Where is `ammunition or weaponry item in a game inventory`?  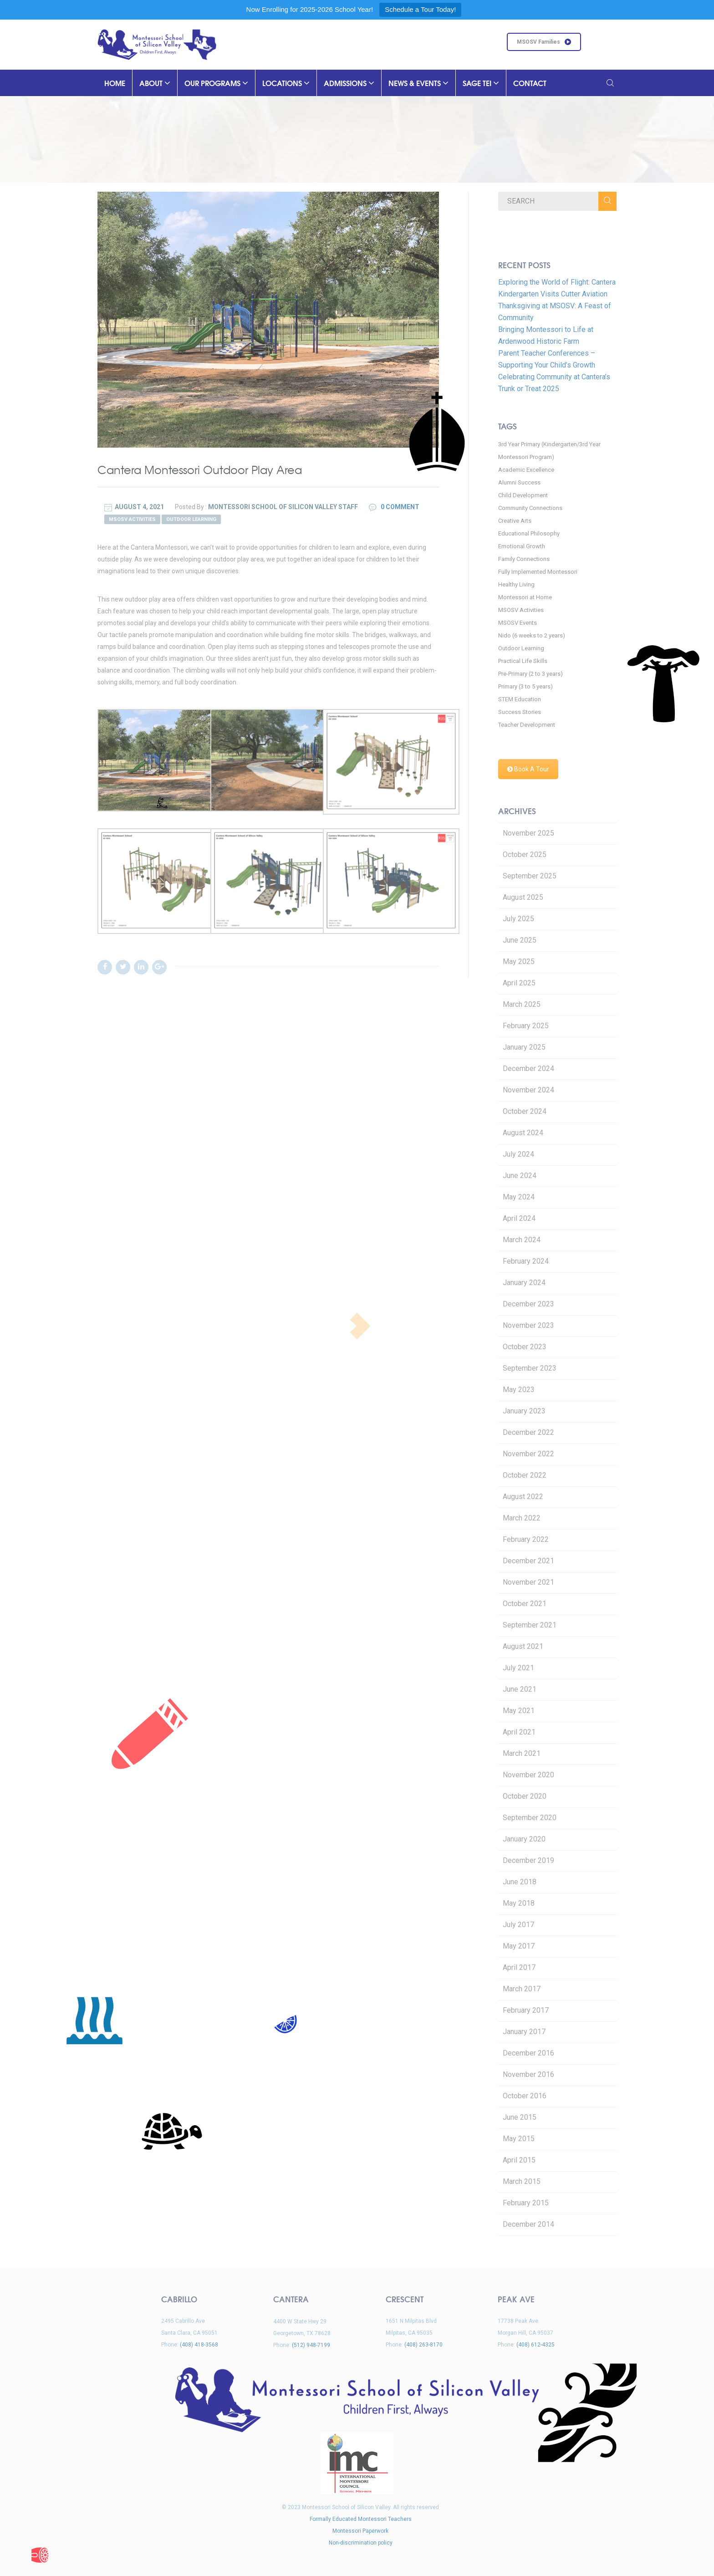
ammunition or weaponry item in a game inventory is located at coordinates (150, 1734).